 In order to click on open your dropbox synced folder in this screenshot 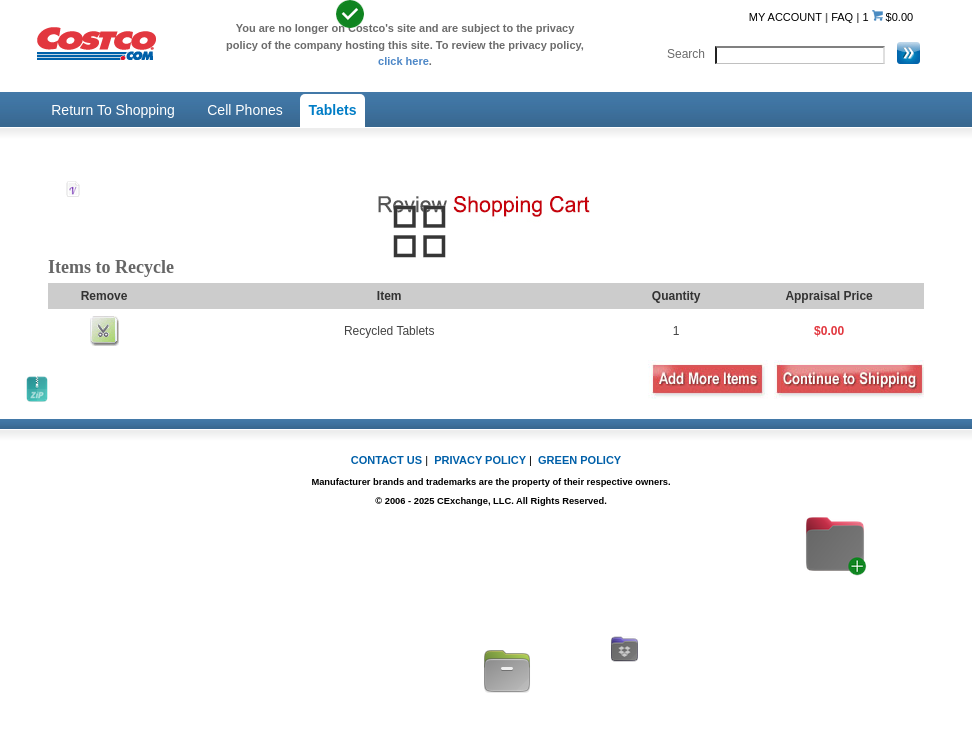, I will do `click(624, 648)`.